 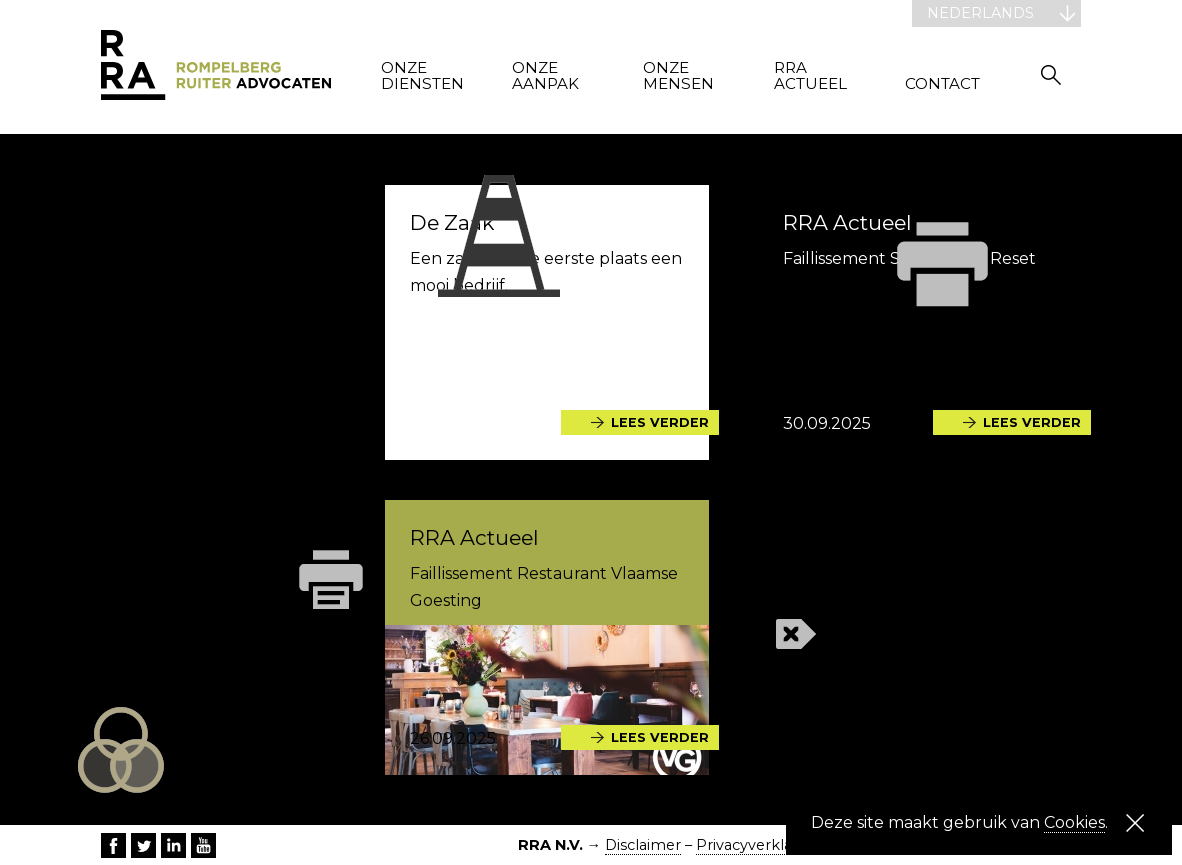 What do you see at coordinates (796, 634) in the screenshot?
I see `clear text input field (right-to-left layout)` at bounding box center [796, 634].